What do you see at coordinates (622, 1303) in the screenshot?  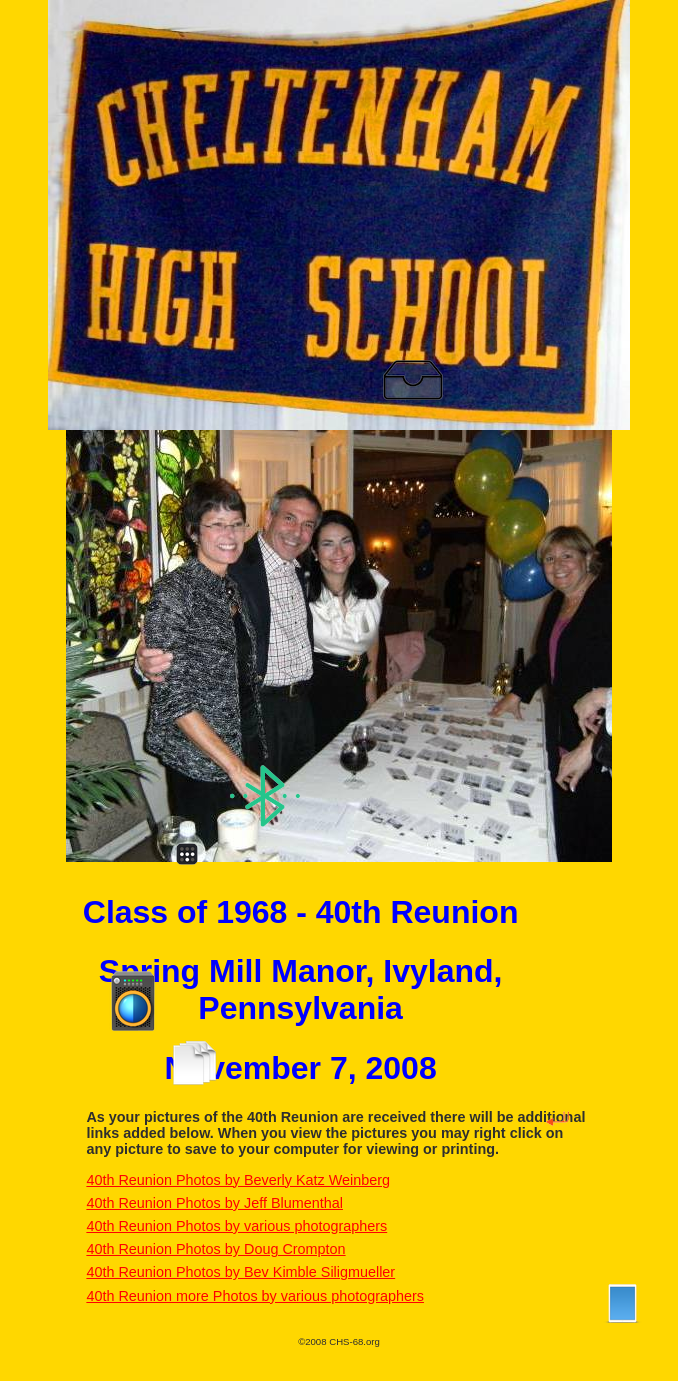 I see `iPad Pro device connected via wifi` at bounding box center [622, 1303].